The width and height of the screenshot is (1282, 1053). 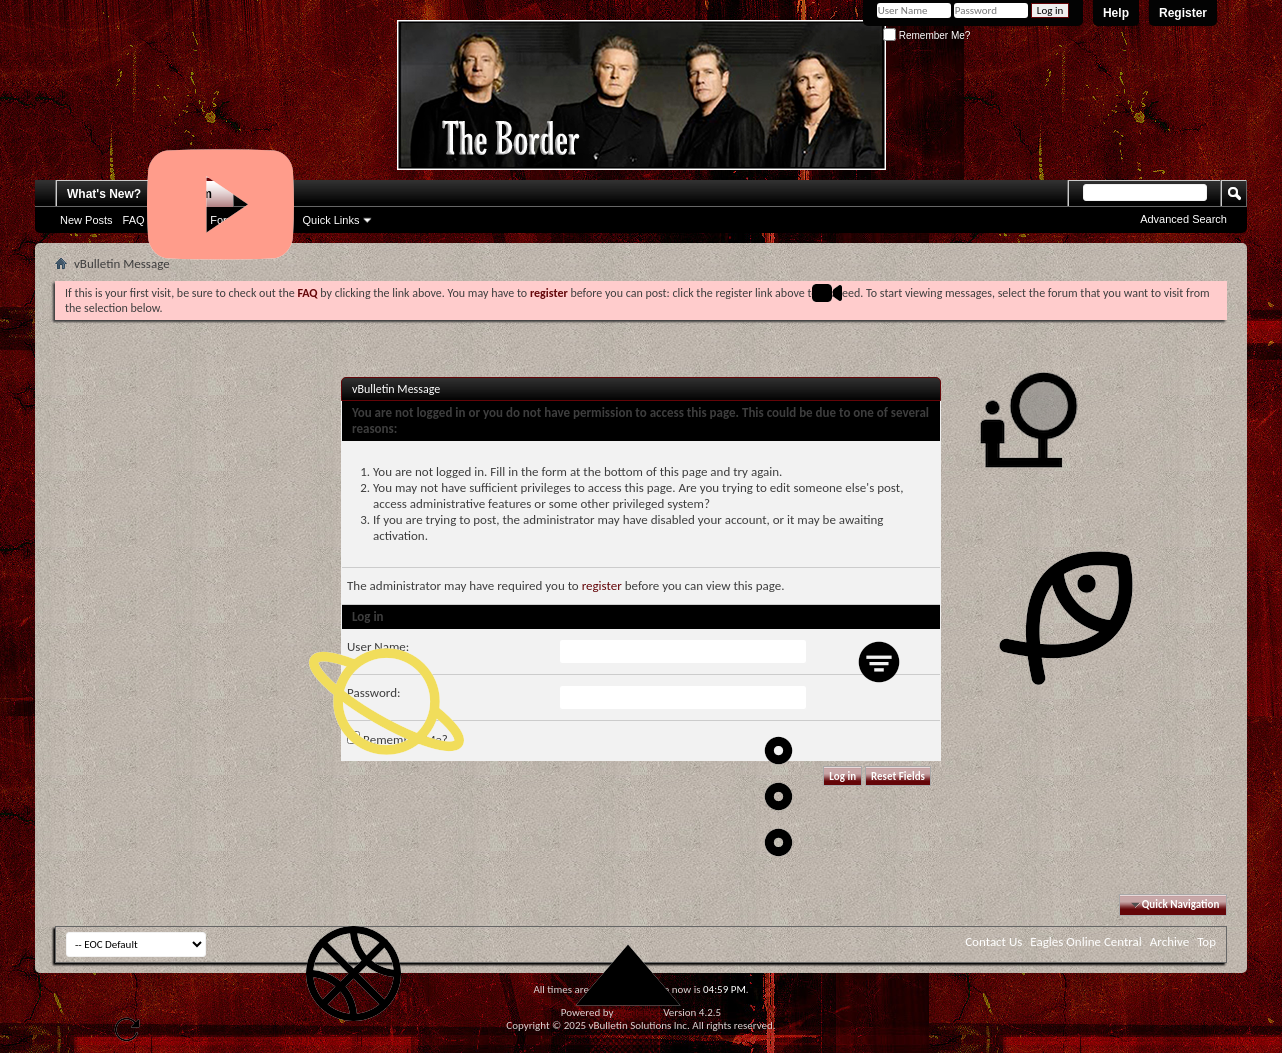 I want to click on filter or sort content, so click(x=879, y=662).